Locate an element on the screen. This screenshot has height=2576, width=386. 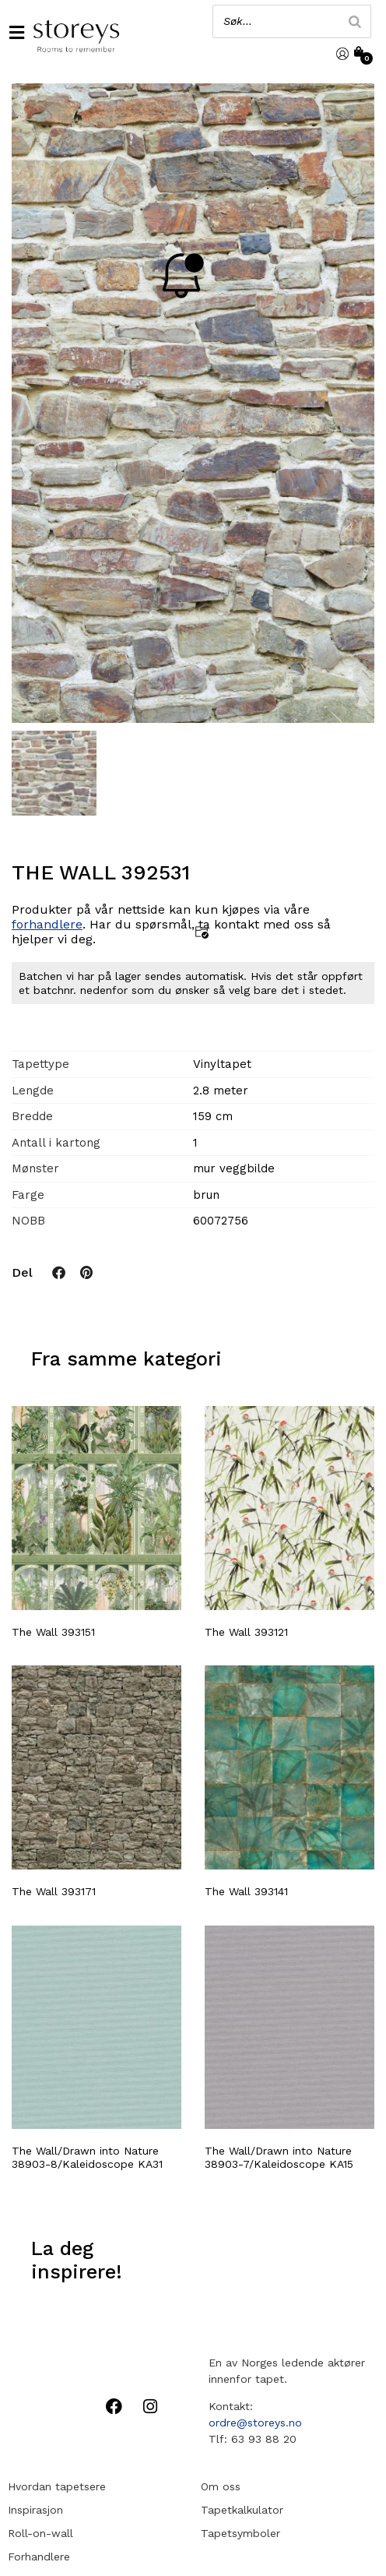
indicates new notifications are available is located at coordinates (181, 276).